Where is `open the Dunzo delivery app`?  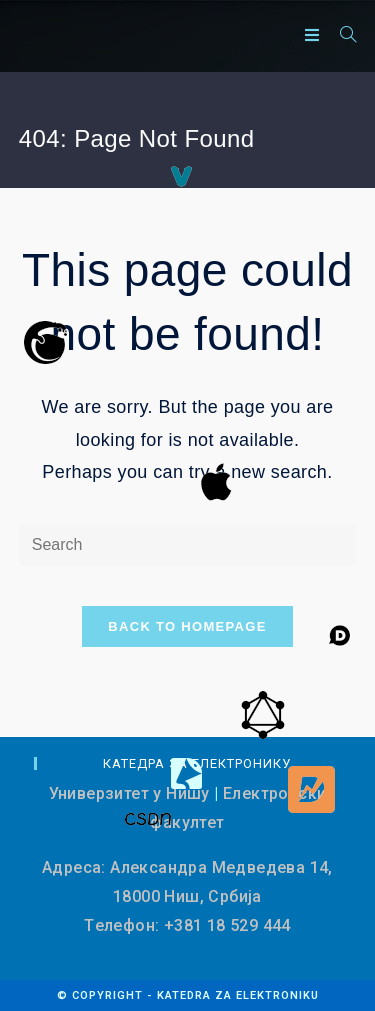 open the Dunzo delivery app is located at coordinates (311, 789).